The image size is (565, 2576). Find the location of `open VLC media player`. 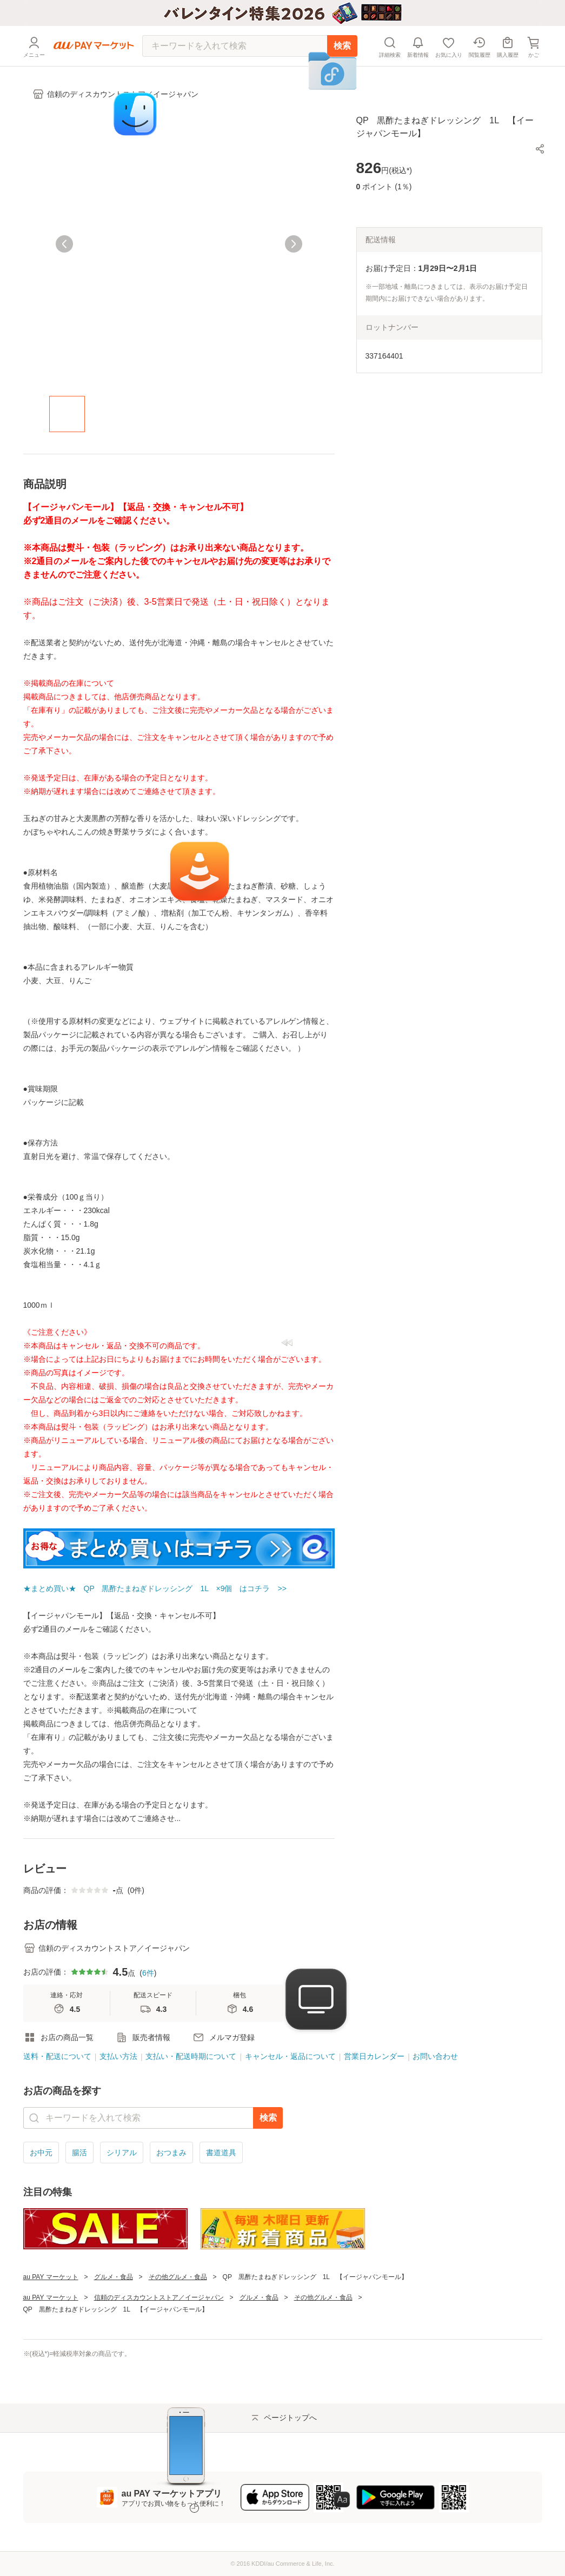

open VLC media player is located at coordinates (200, 871).